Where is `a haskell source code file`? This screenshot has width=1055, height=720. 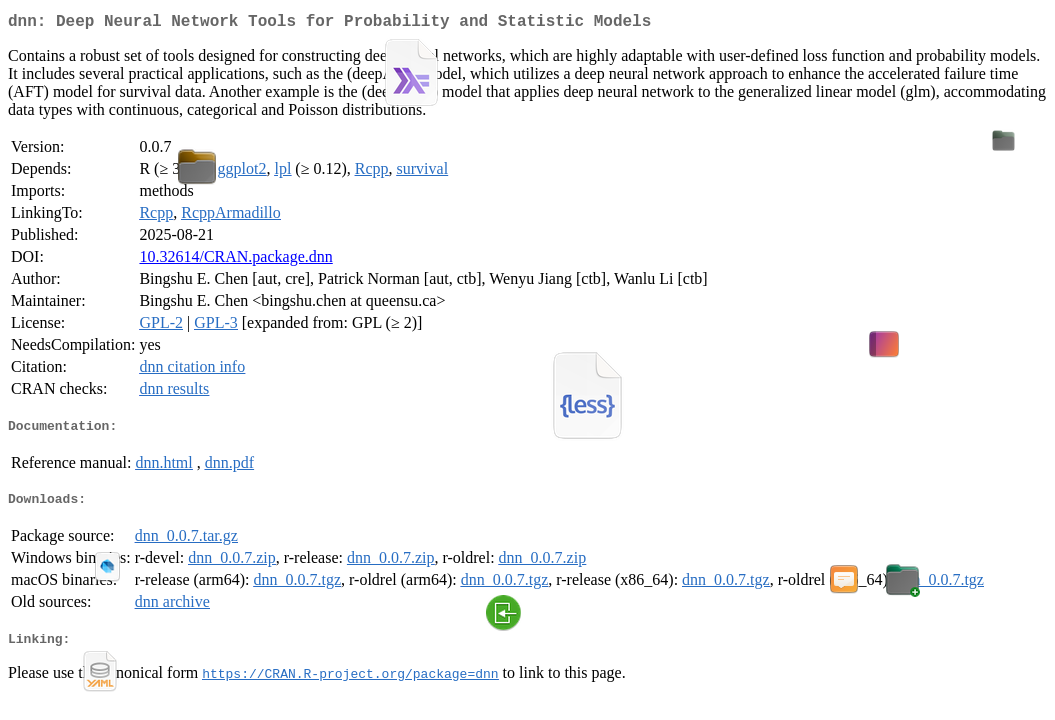
a haskell source code file is located at coordinates (411, 72).